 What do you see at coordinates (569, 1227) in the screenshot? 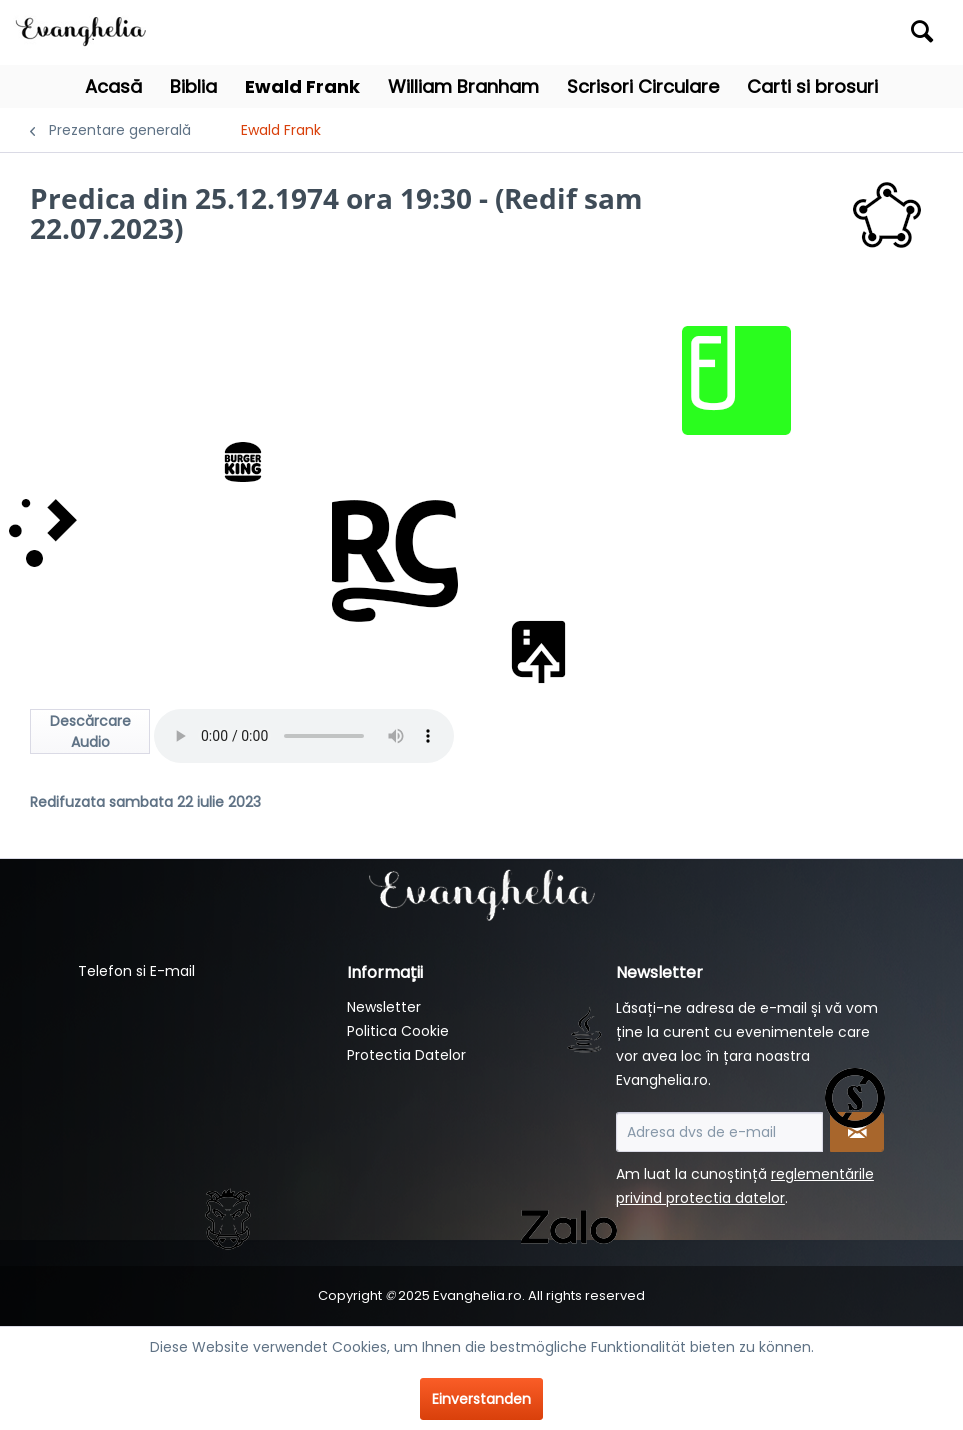
I see `open Zalo messaging app` at bounding box center [569, 1227].